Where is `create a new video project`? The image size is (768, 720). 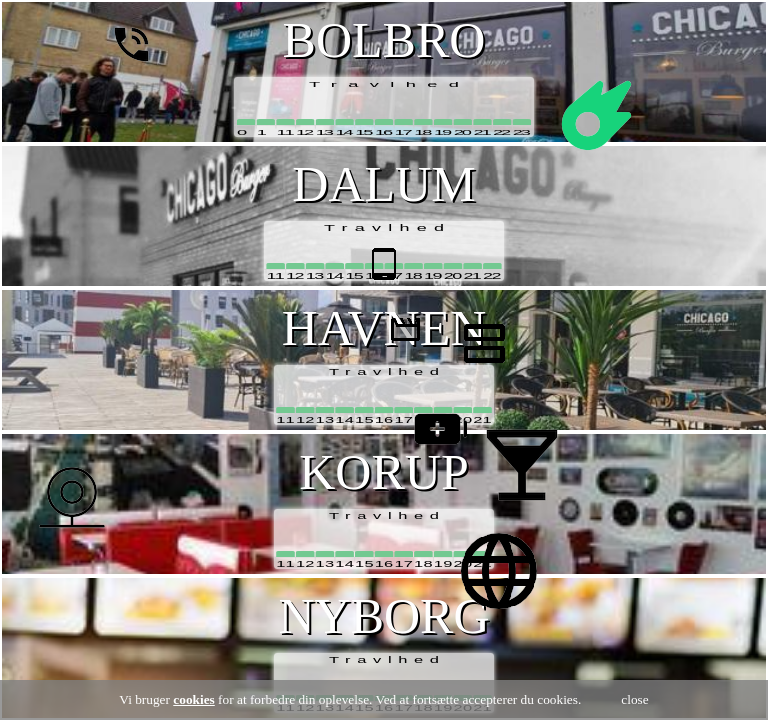 create a new video project is located at coordinates (405, 329).